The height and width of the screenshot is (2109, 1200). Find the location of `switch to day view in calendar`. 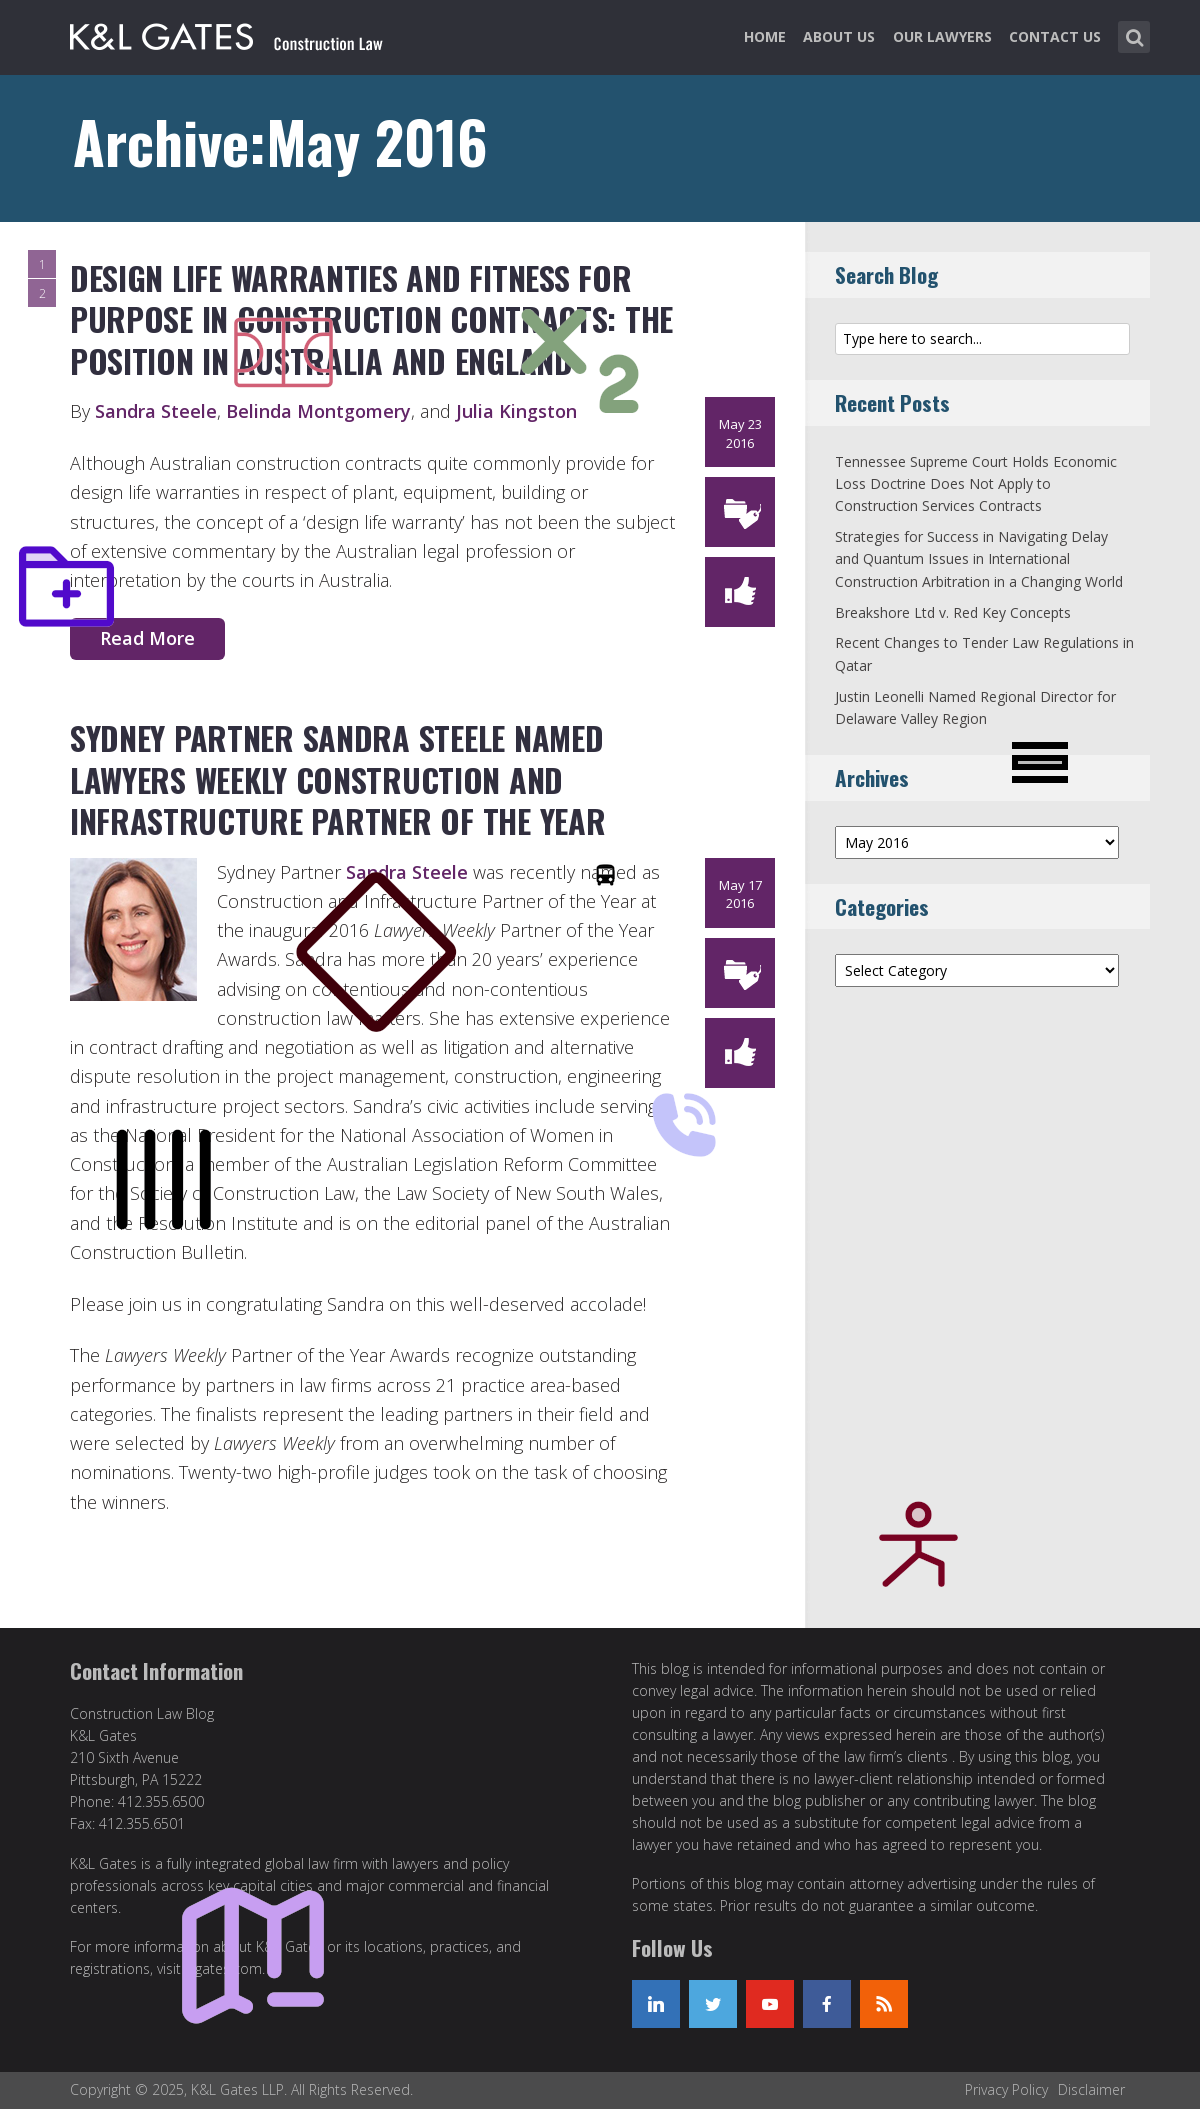

switch to day view in calendar is located at coordinates (1040, 761).